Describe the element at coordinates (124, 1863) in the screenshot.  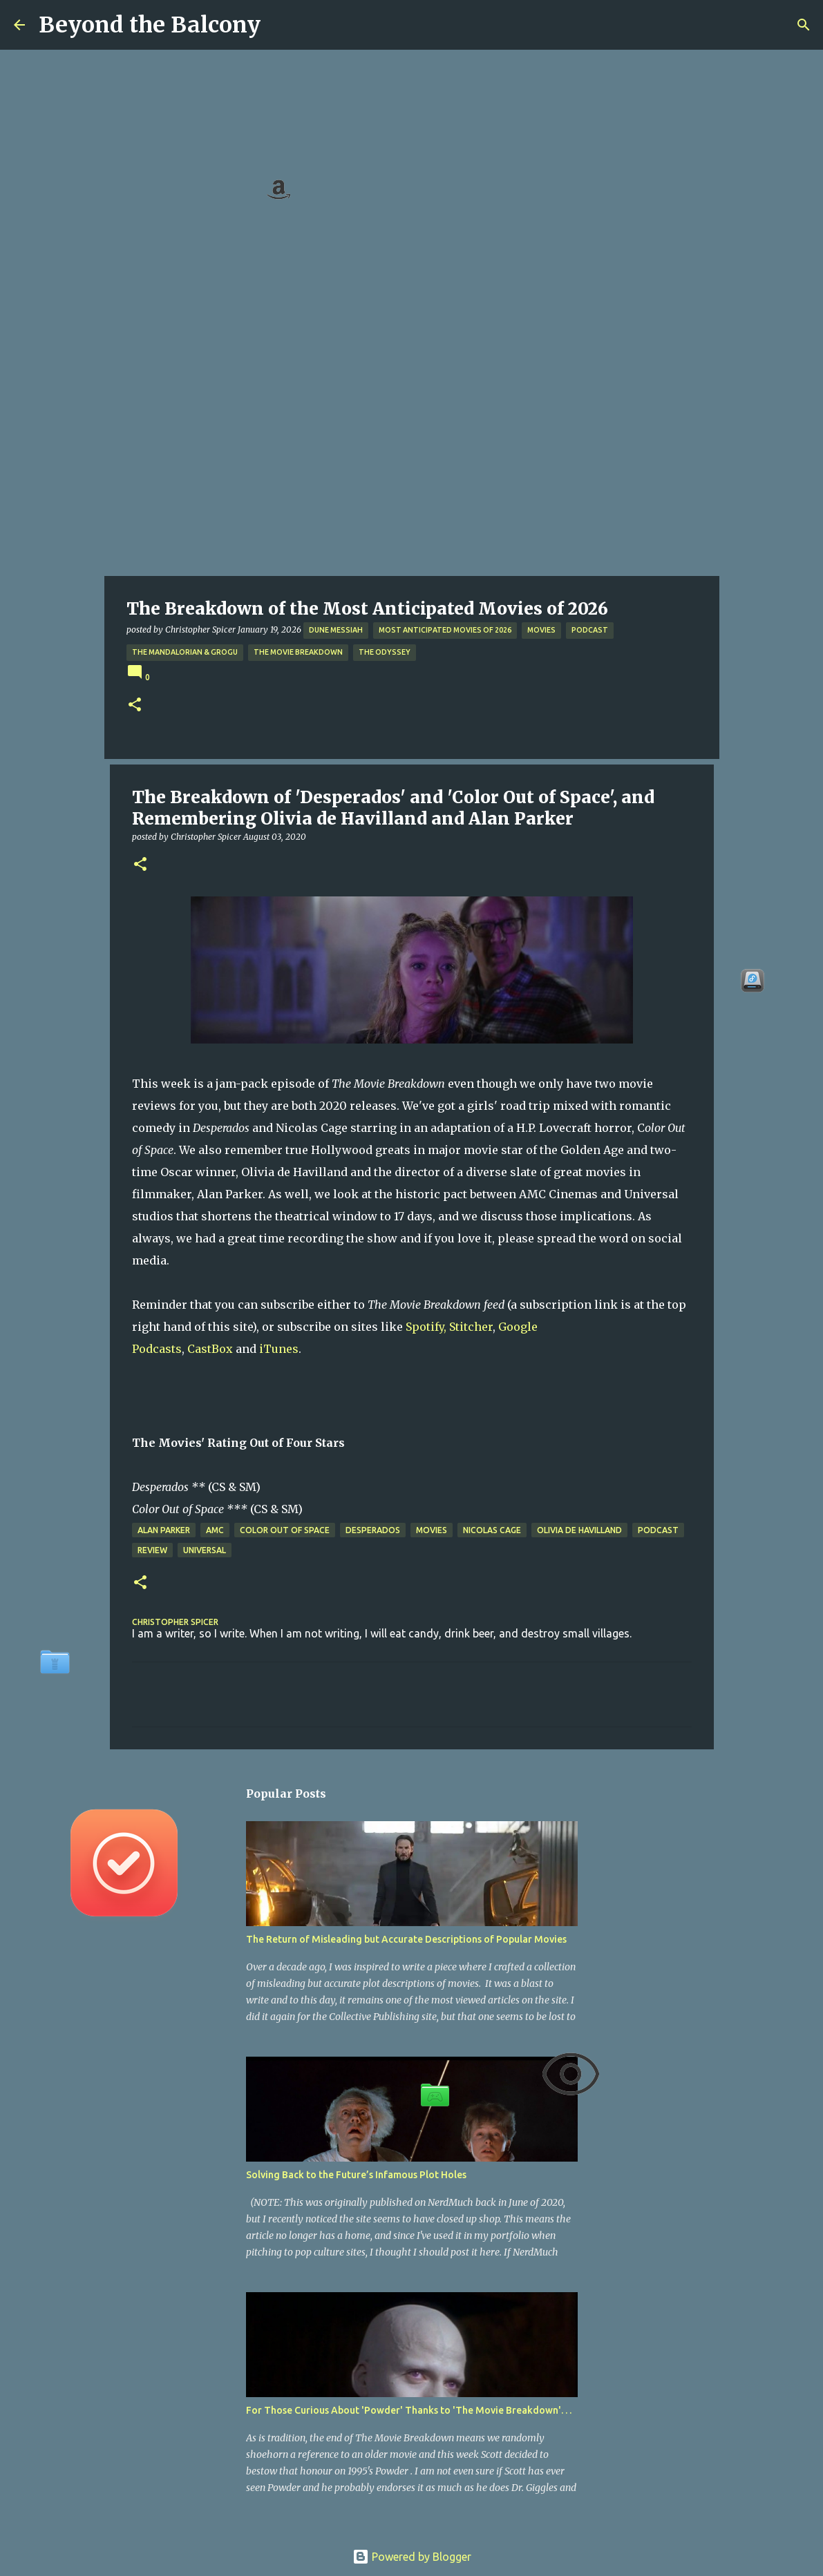
I see `open dconf editor to modify system configuration settings` at that location.